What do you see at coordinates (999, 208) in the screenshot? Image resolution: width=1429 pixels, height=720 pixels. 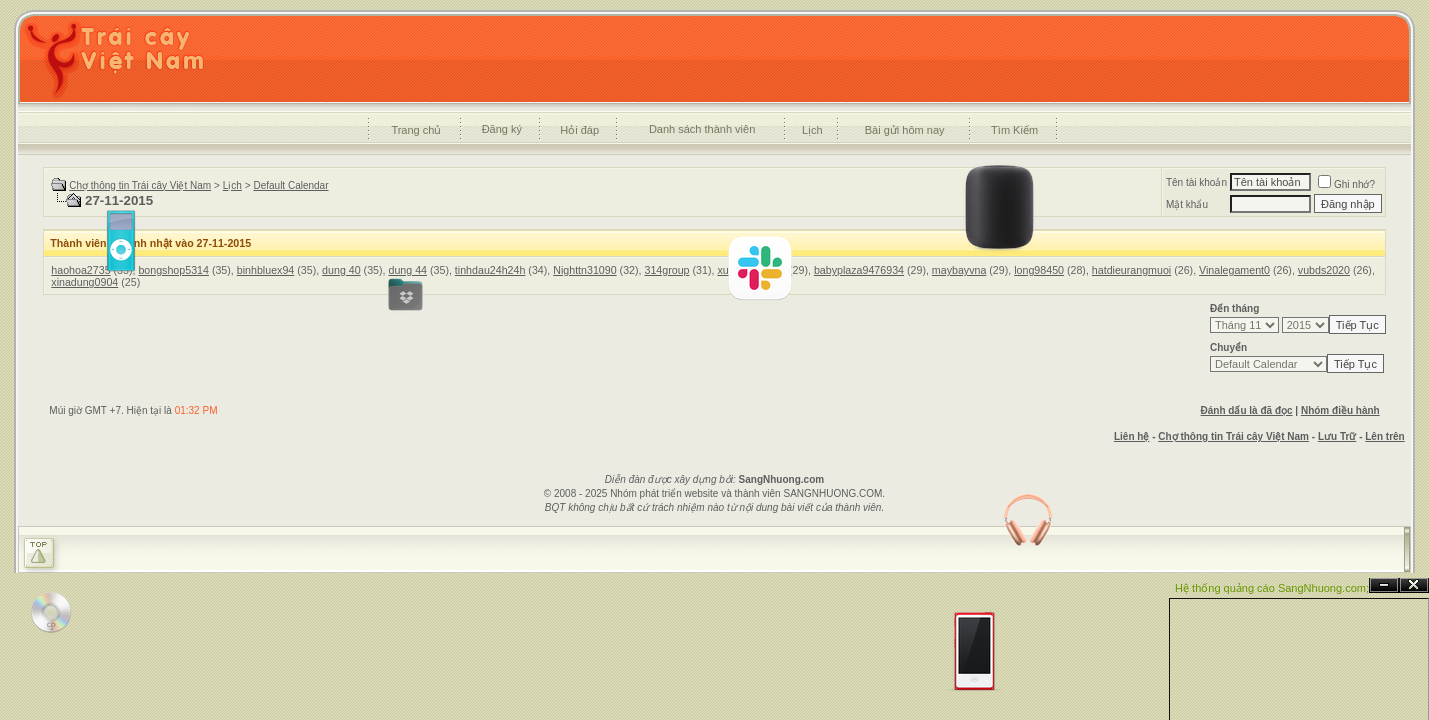 I see `apple homepod smart speaker device` at bounding box center [999, 208].